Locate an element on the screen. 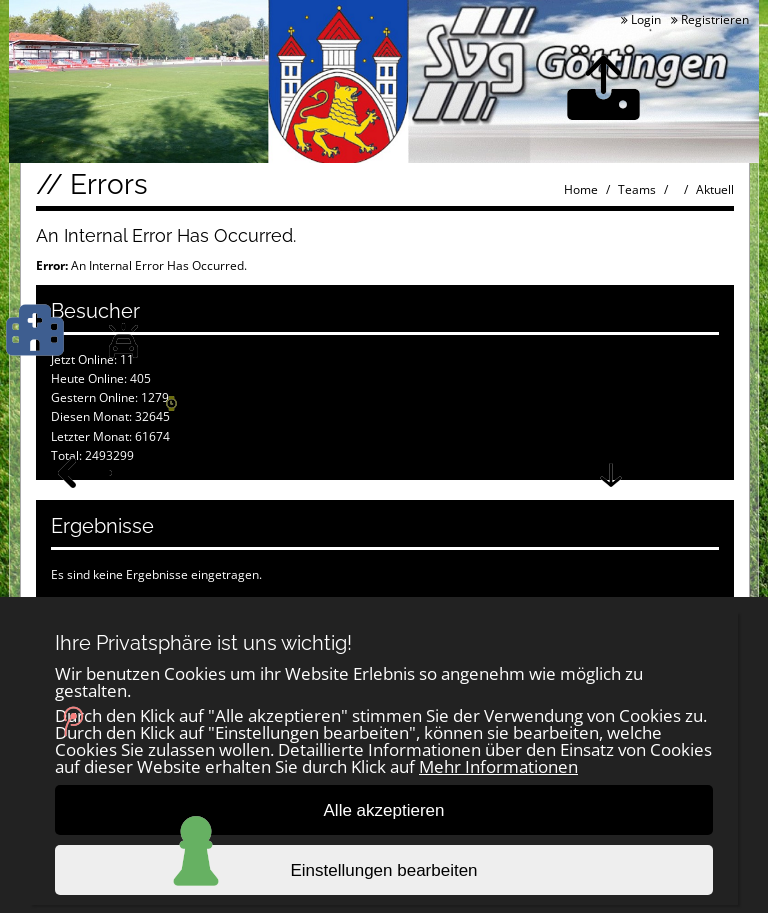  indicates vehicle is currently active or running is located at coordinates (123, 341).